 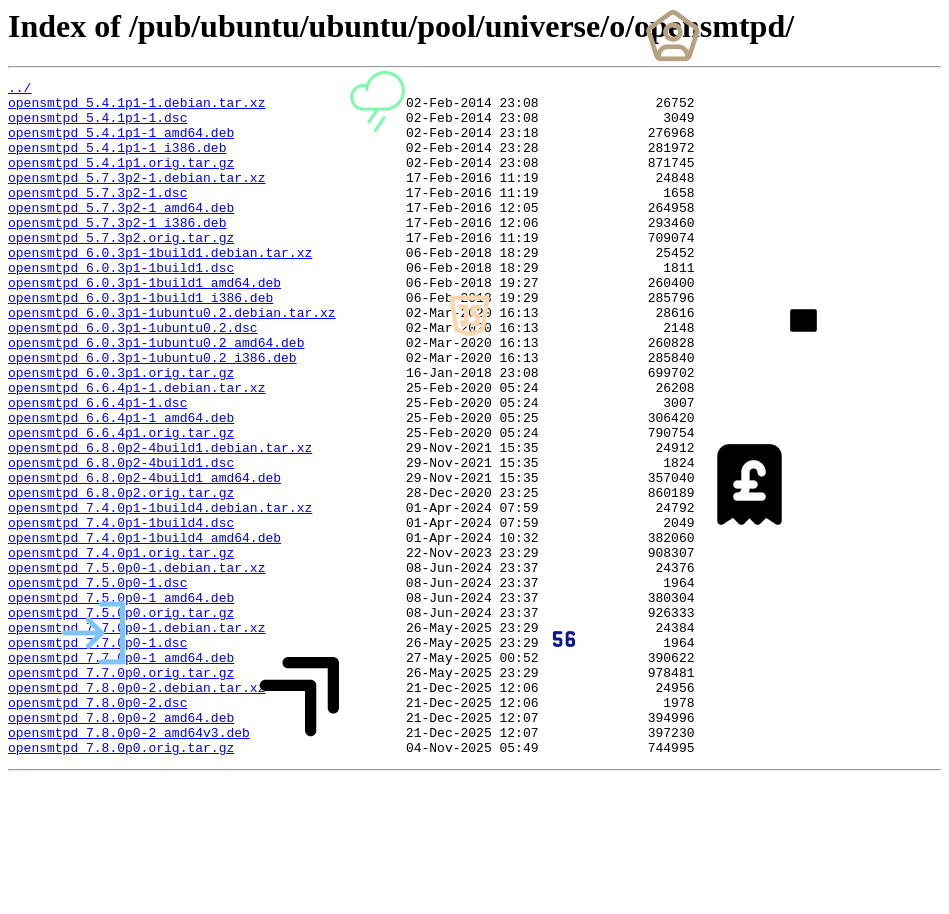 What do you see at coordinates (564, 639) in the screenshot?
I see `indicates item number 56 in a list or sequence` at bounding box center [564, 639].